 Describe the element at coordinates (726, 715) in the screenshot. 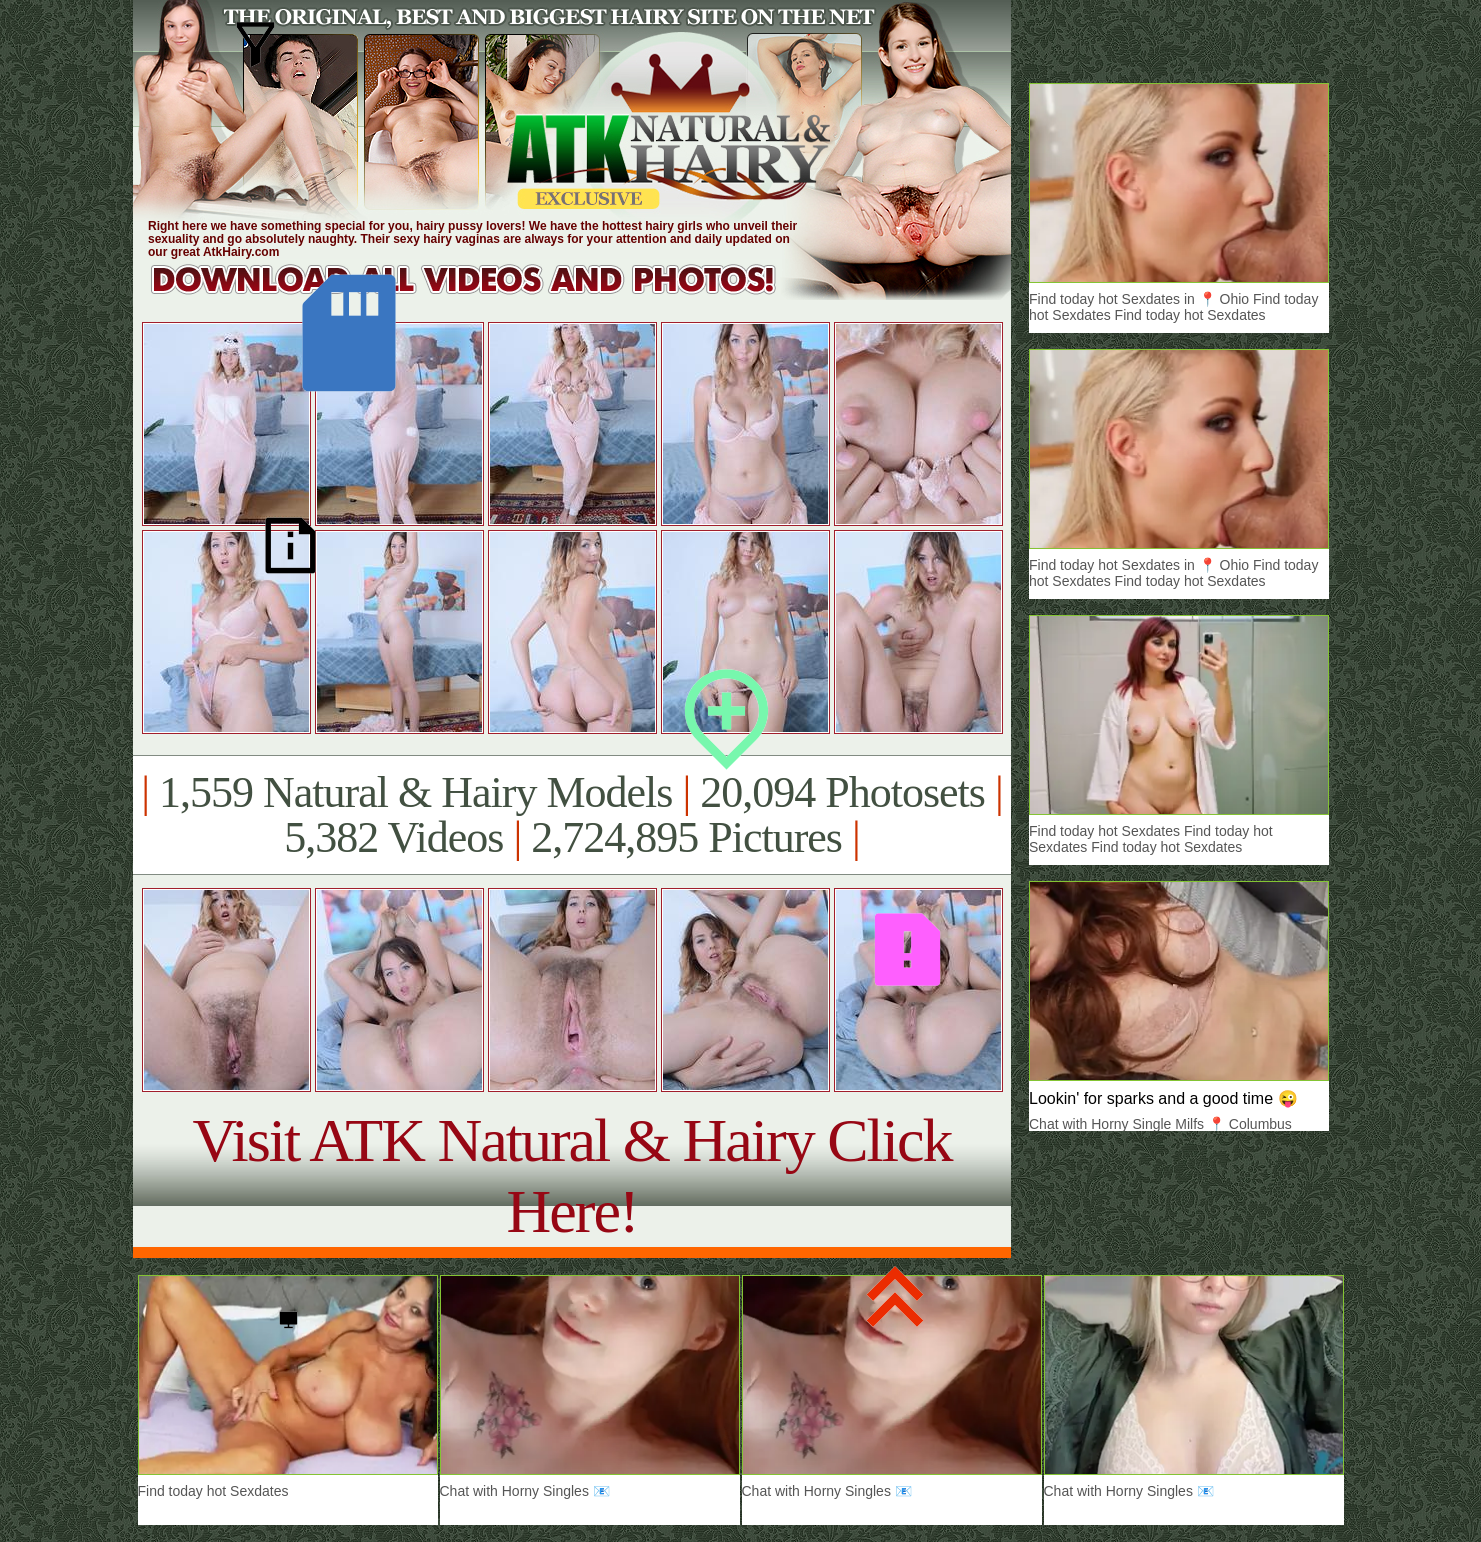

I see `add a new location pin` at that location.